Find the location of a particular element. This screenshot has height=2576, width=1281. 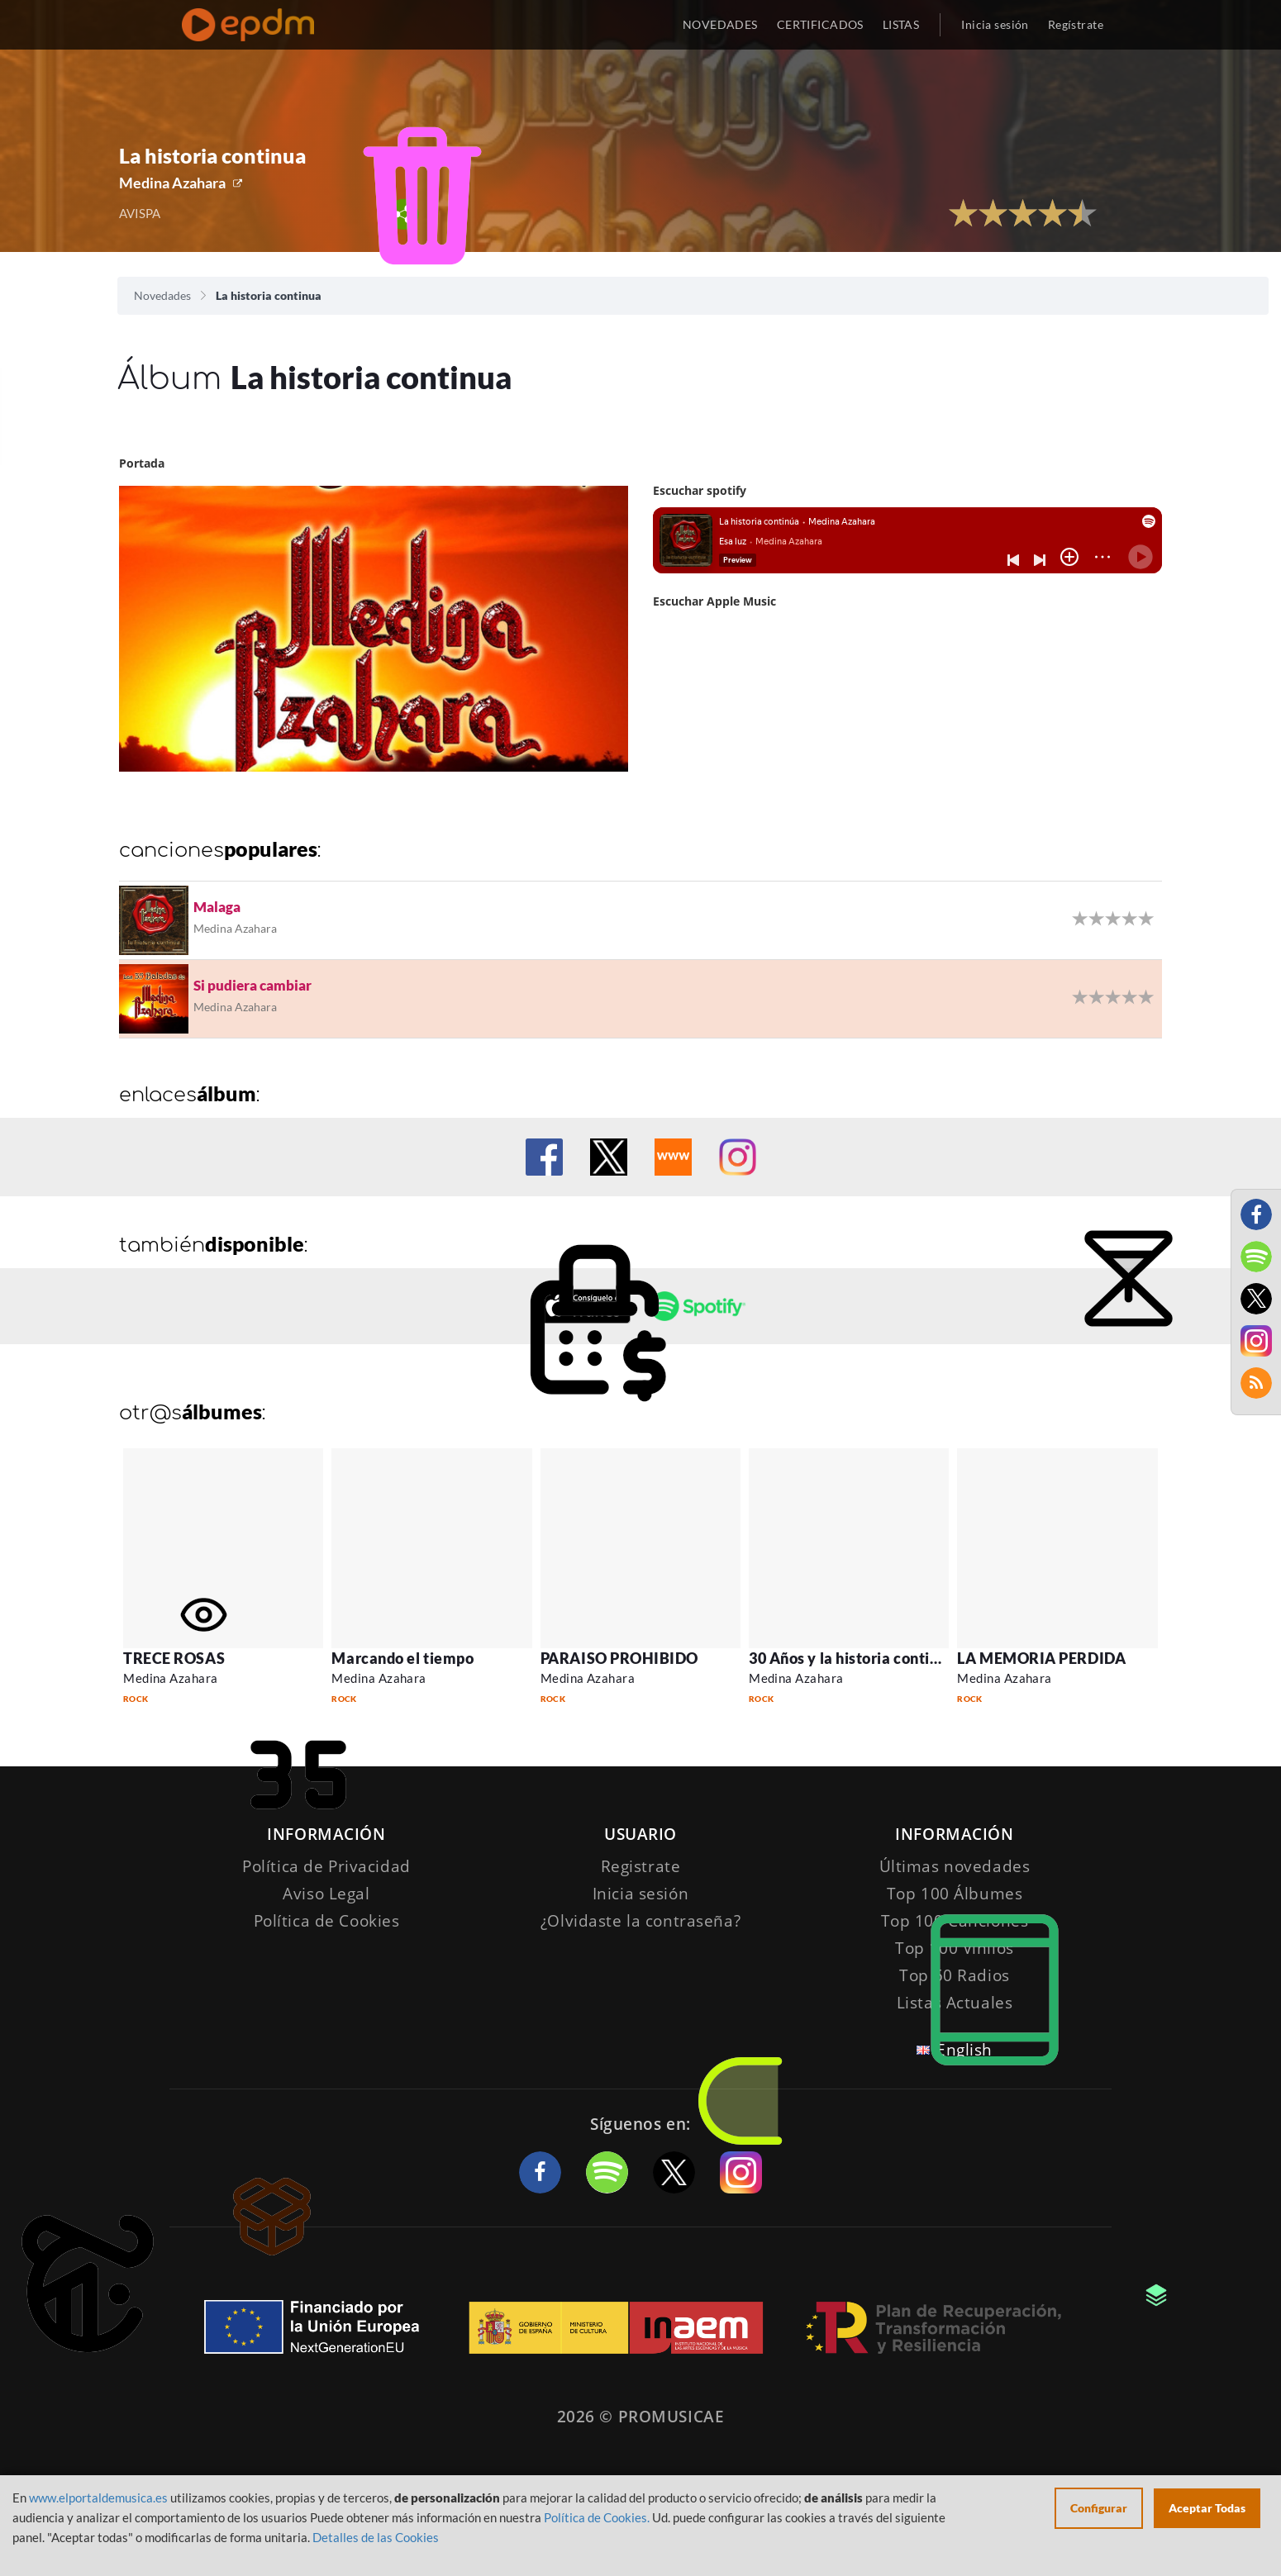

indicates loading or processing in progress is located at coordinates (1128, 1278).